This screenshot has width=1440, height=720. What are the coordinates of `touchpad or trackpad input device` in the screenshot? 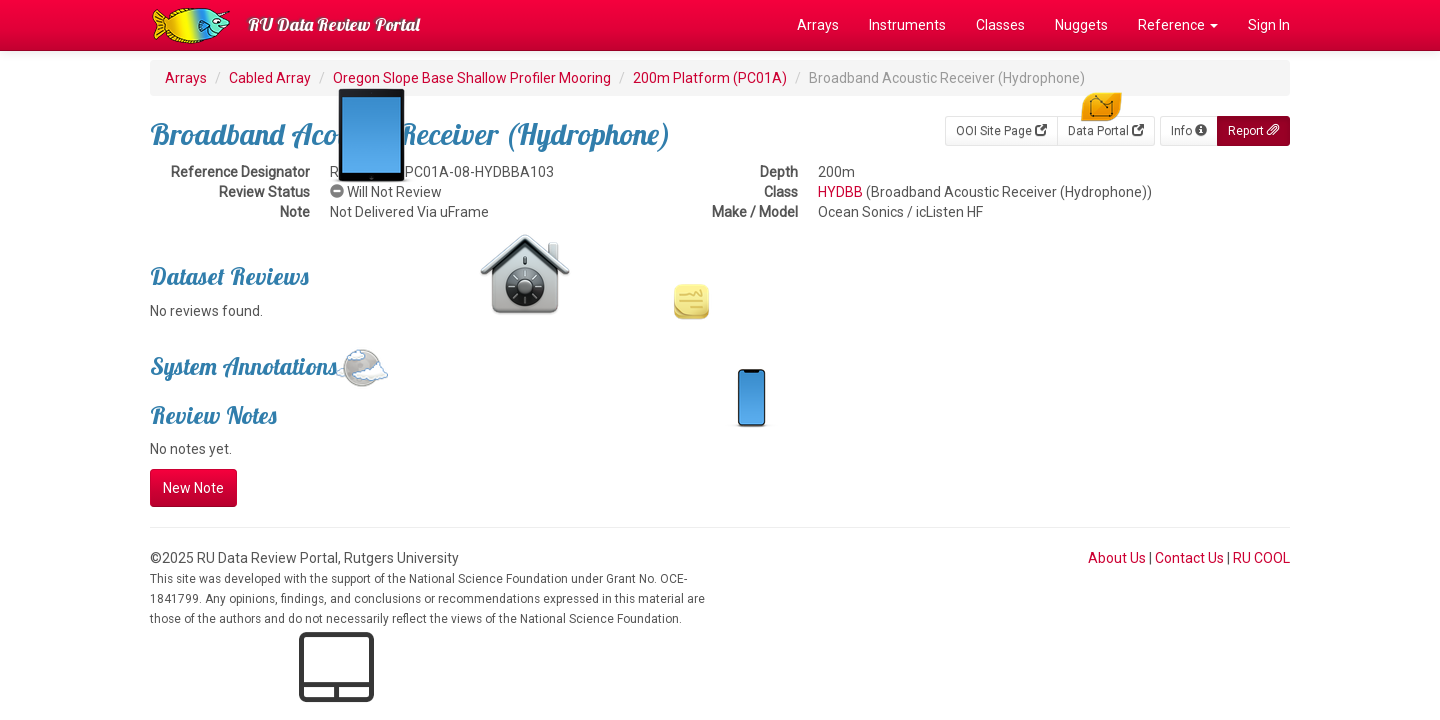 It's located at (339, 667).